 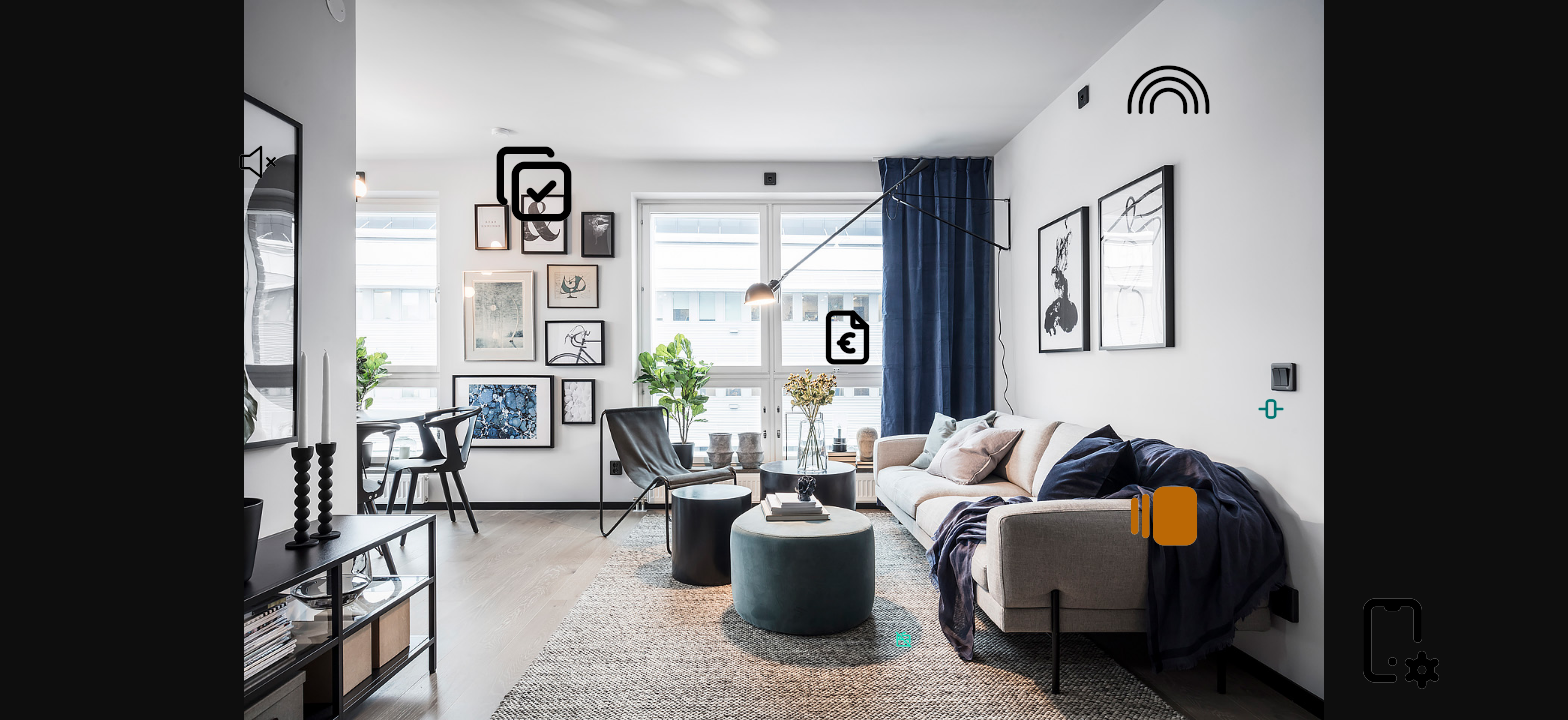 What do you see at coordinates (534, 184) in the screenshot?
I see `content copied successfully to clipboard` at bounding box center [534, 184].